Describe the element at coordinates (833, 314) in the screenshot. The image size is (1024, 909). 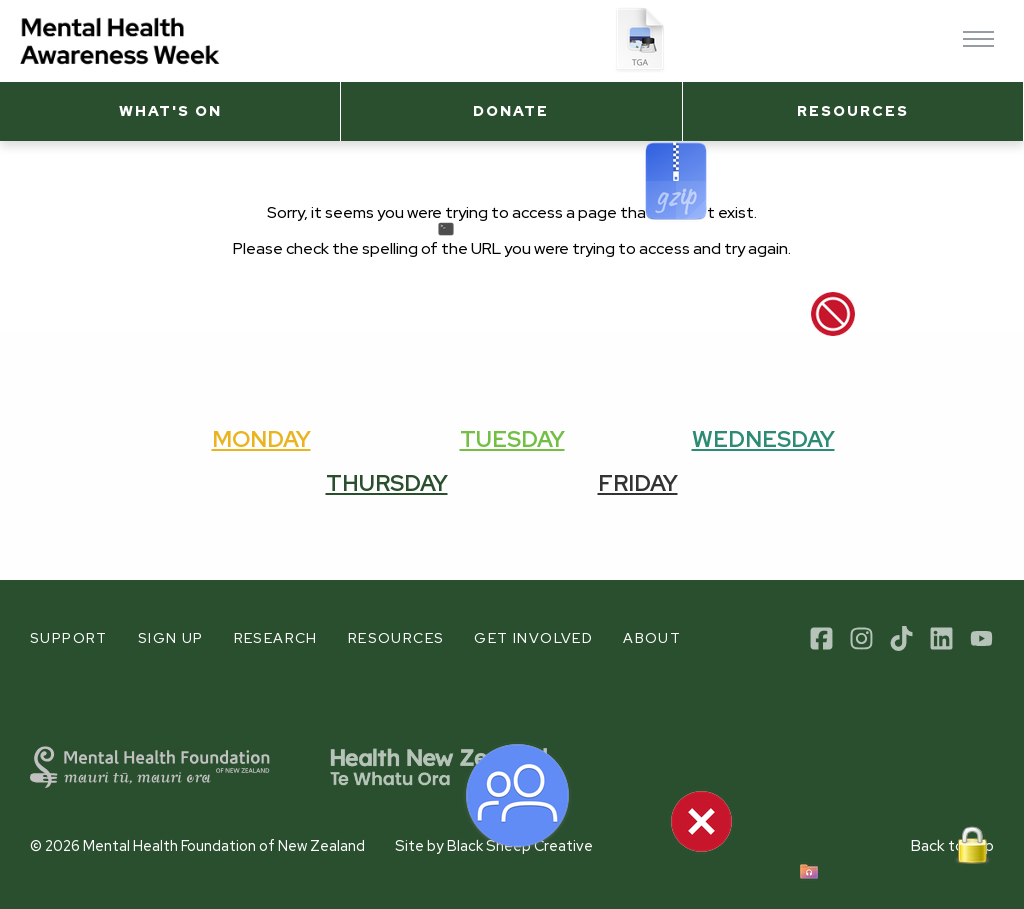
I see `remove or delete a group` at that location.